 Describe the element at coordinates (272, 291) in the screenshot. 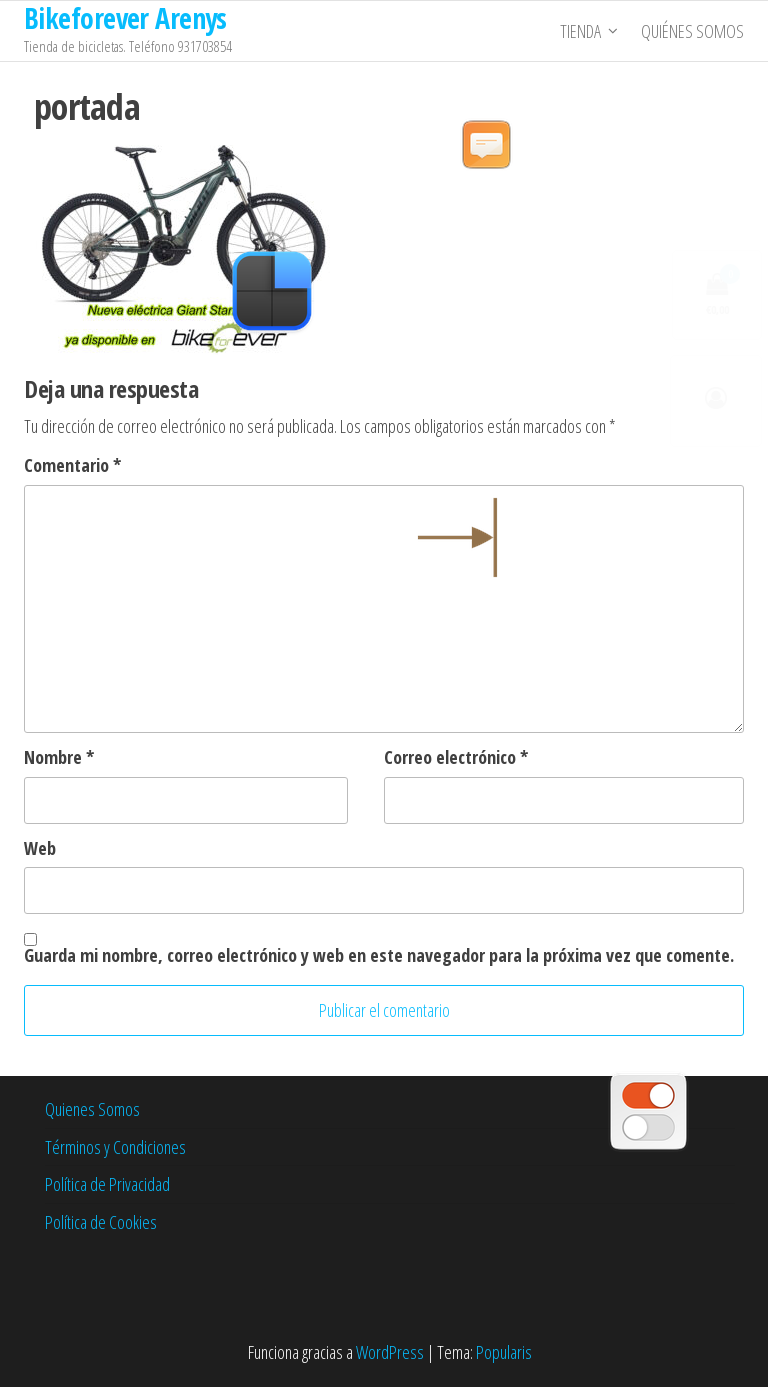

I see `switch to workspace in the top-right position` at that location.